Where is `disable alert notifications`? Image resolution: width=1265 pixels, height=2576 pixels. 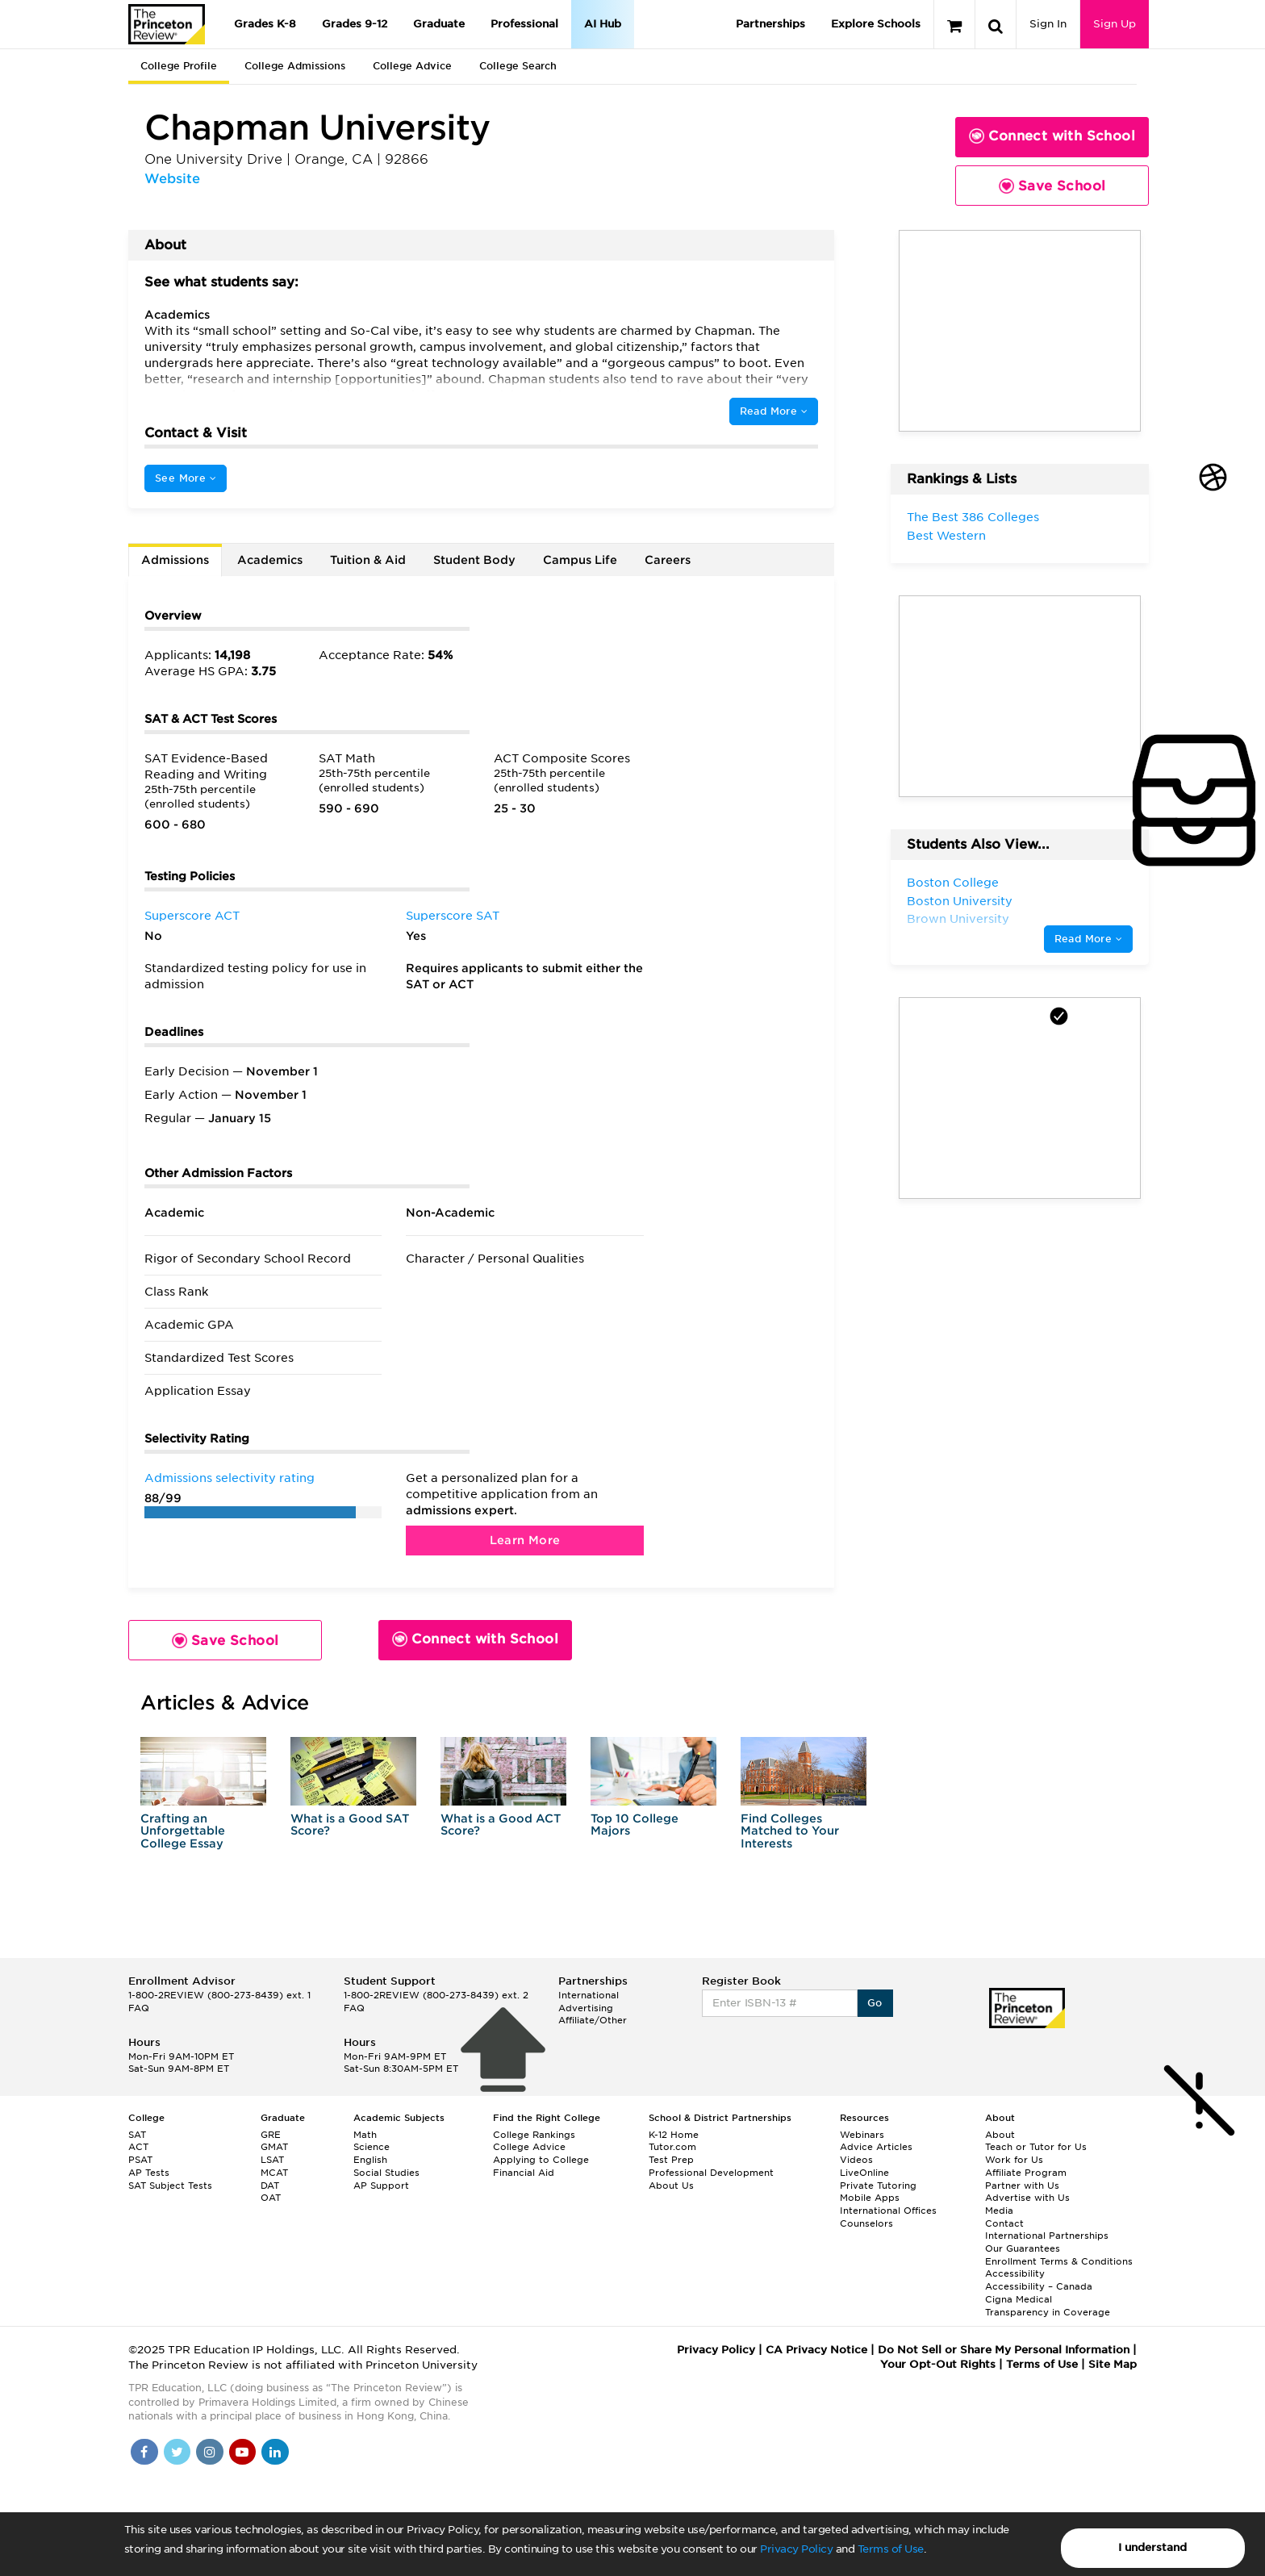 disable alert notifications is located at coordinates (1199, 2100).